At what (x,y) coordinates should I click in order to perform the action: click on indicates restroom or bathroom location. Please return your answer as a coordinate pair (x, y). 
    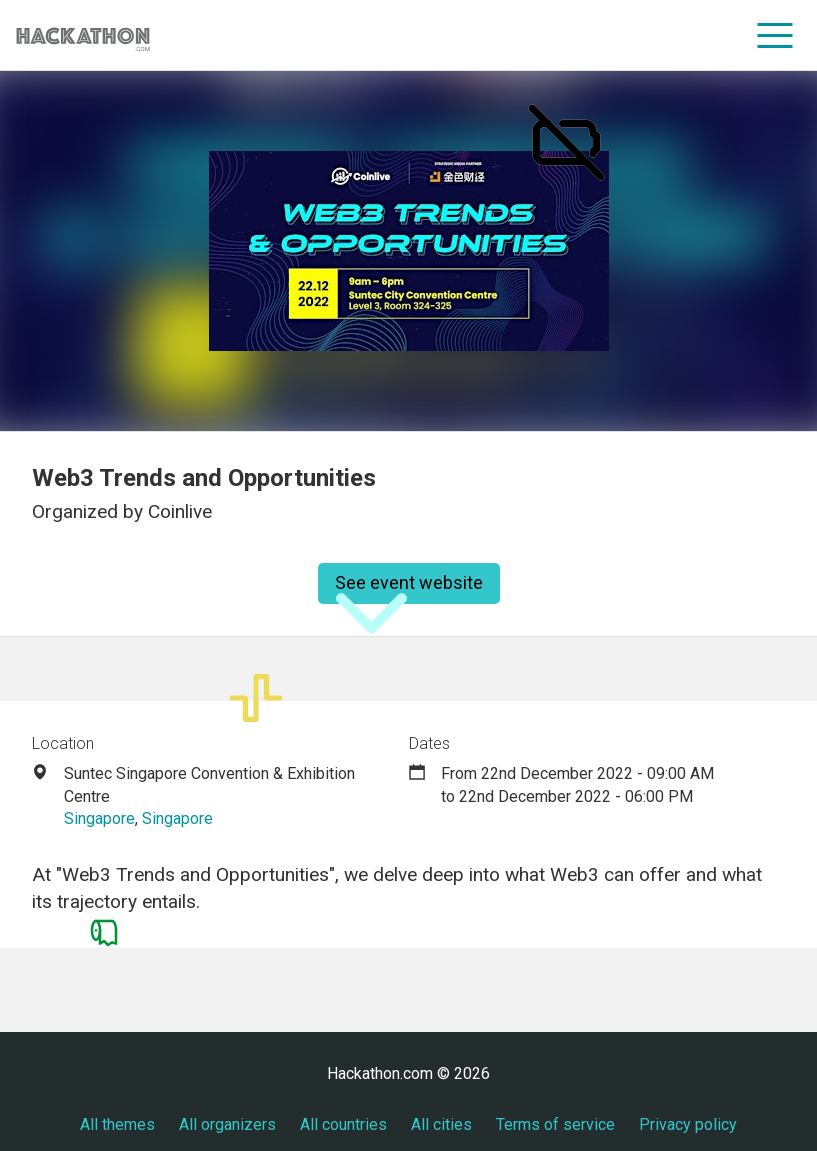
    Looking at the image, I should click on (104, 933).